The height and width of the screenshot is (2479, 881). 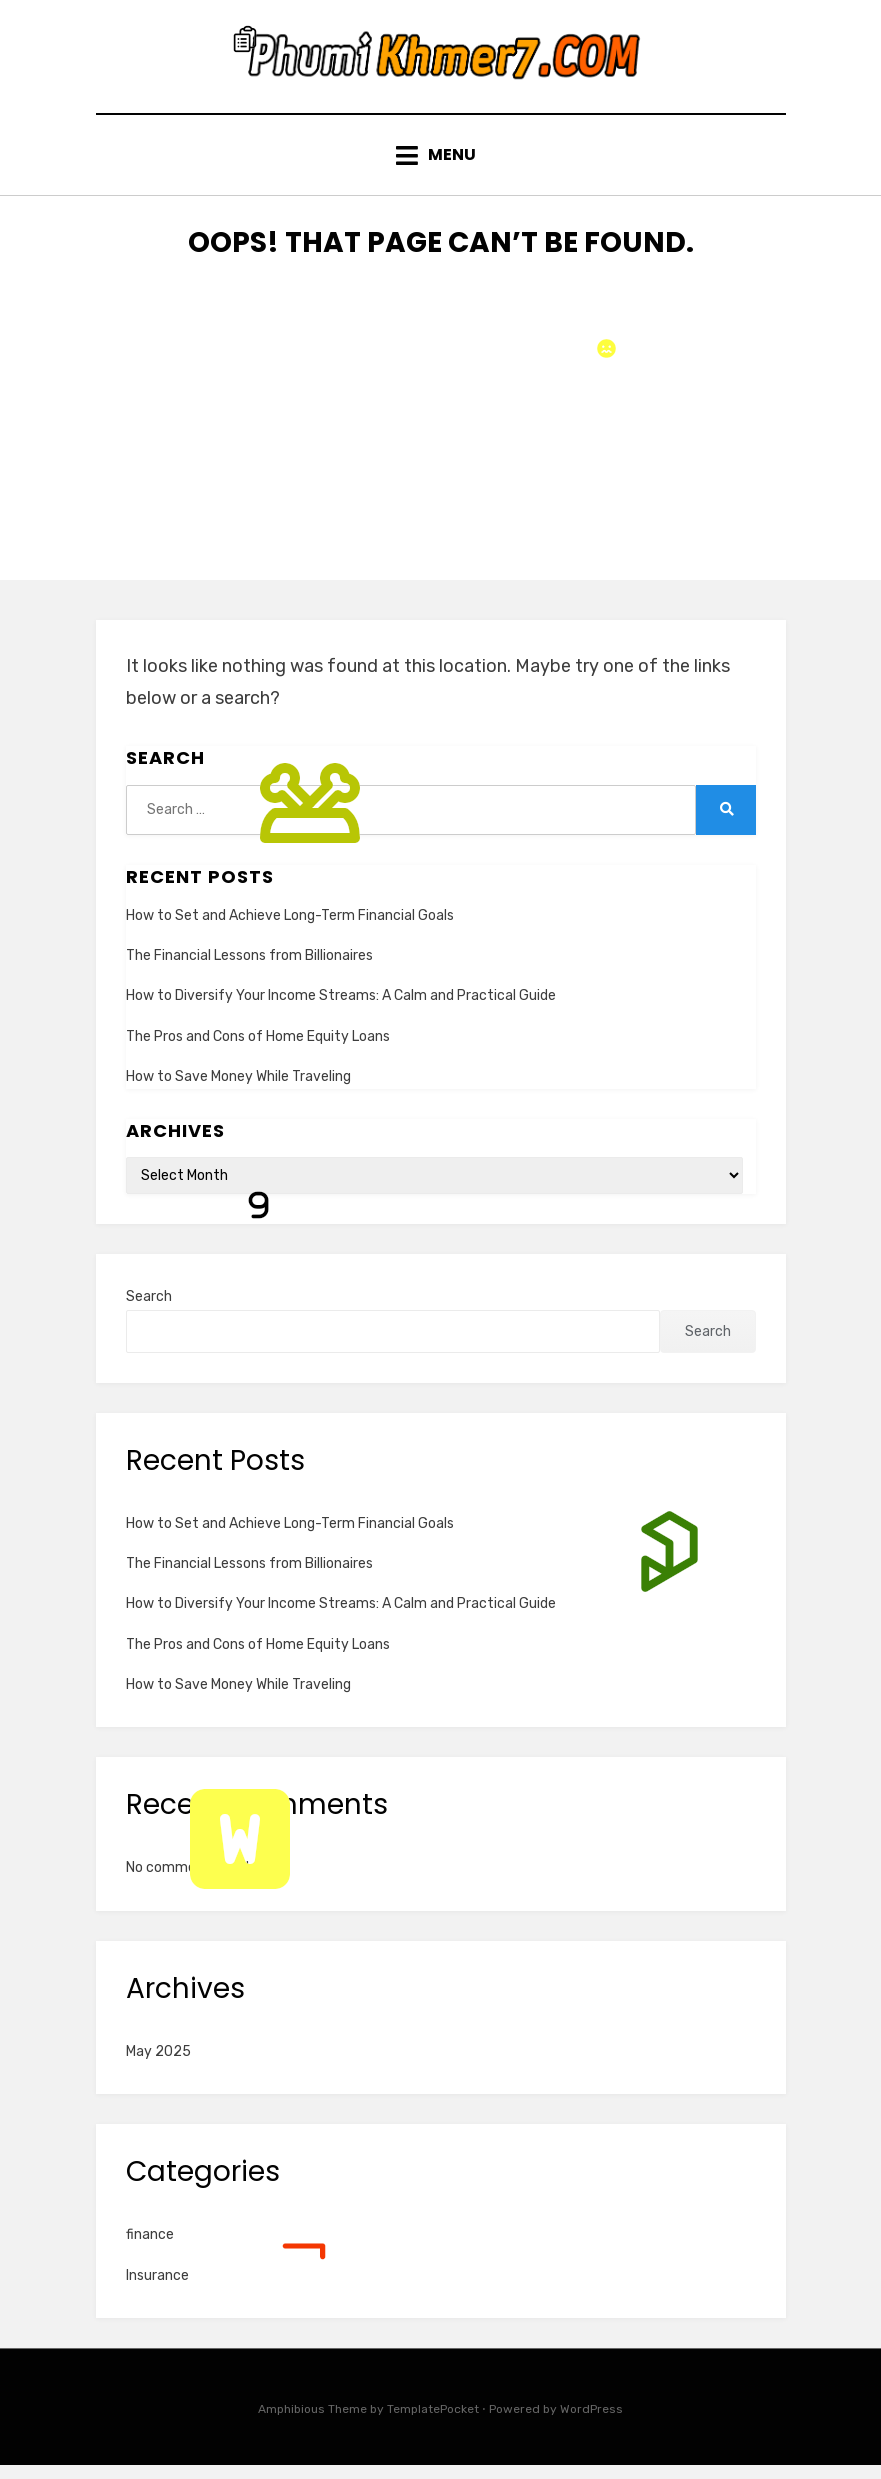 What do you see at coordinates (310, 798) in the screenshot?
I see `access pet feeding schedule` at bounding box center [310, 798].